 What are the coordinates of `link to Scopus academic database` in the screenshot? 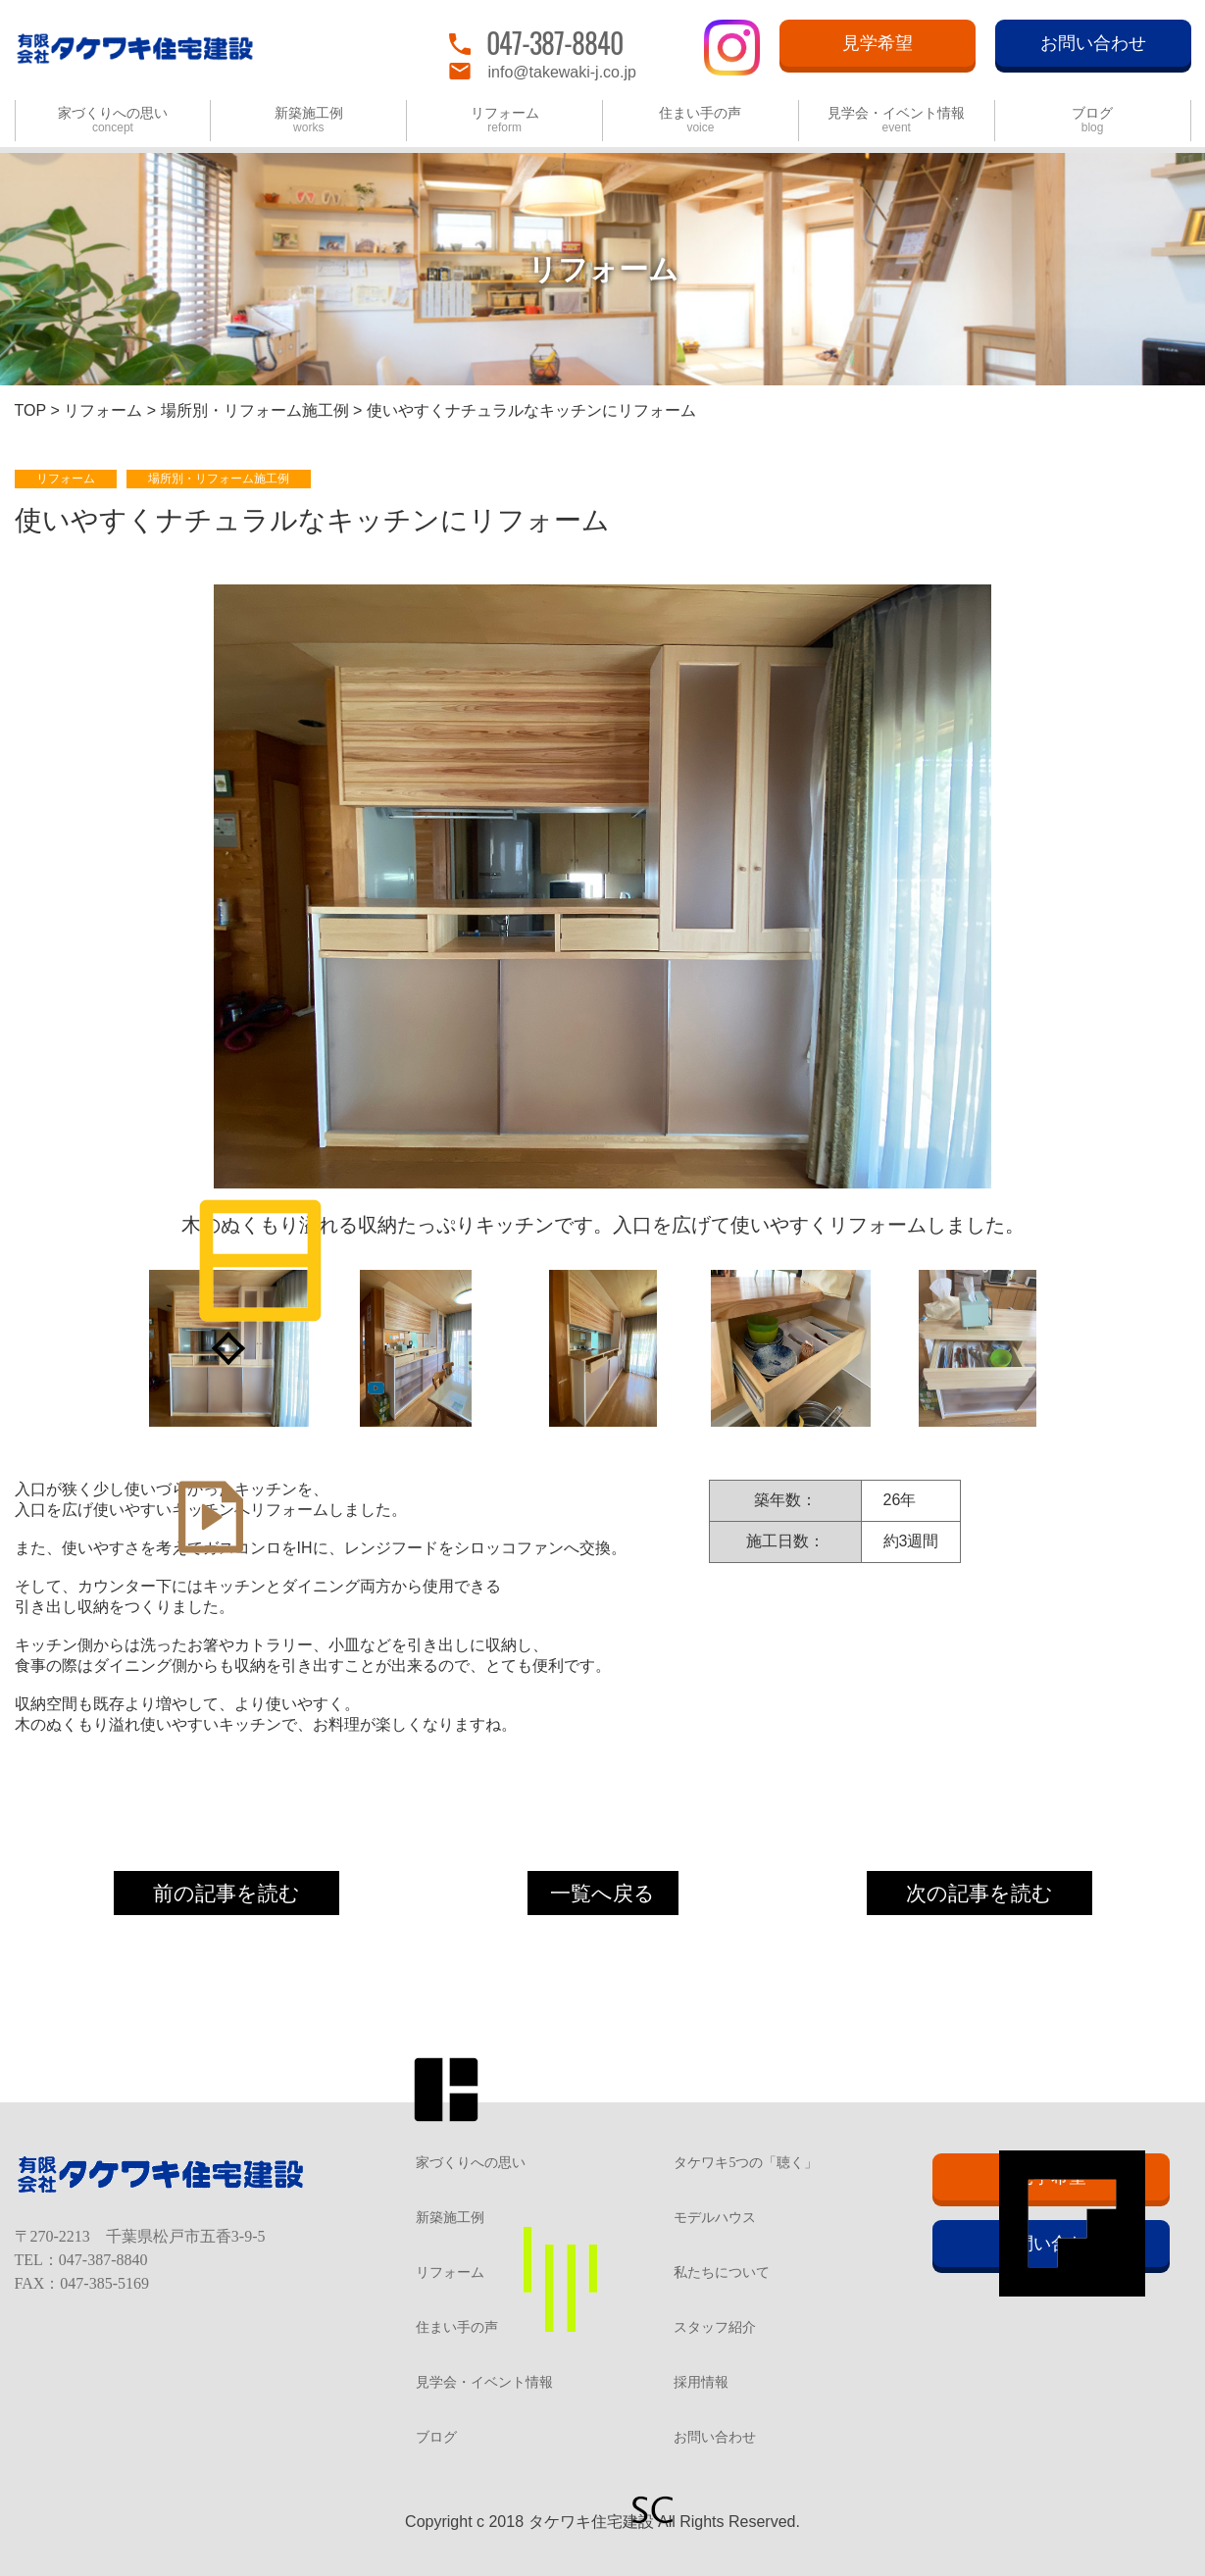 It's located at (652, 2509).